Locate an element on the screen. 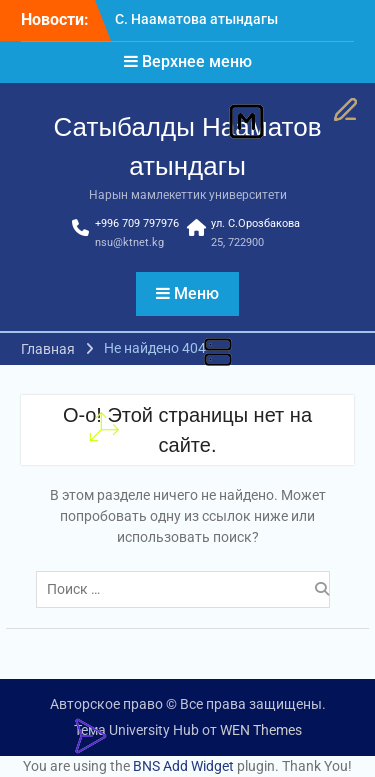  3D vector or axis visualization tool is located at coordinates (102, 428).